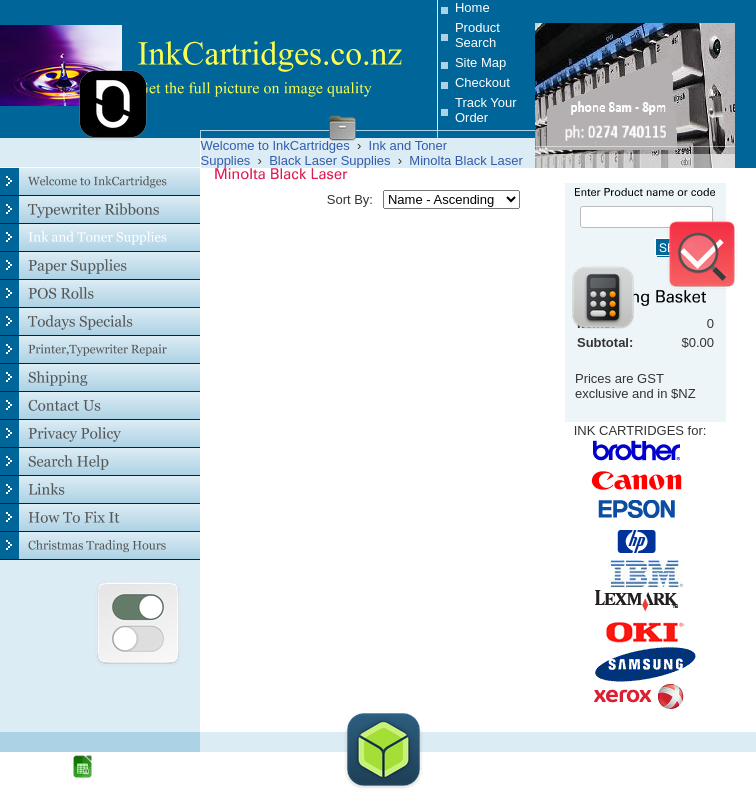 This screenshot has width=756, height=802. What do you see at coordinates (383, 749) in the screenshot?
I see `open balenaEtcher to flash OS images to drives` at bounding box center [383, 749].